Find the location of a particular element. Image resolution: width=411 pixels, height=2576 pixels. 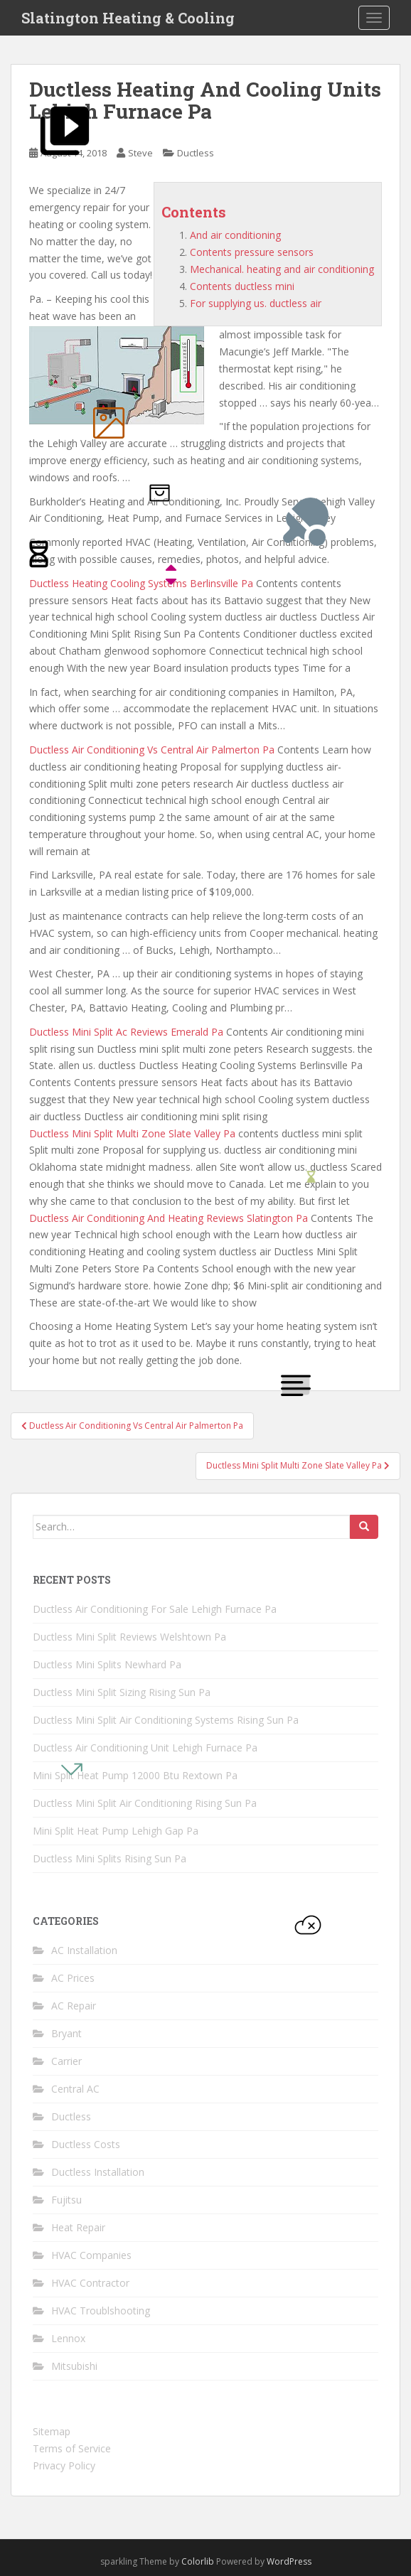

indicates time remaining or countdown in progress is located at coordinates (311, 1176).